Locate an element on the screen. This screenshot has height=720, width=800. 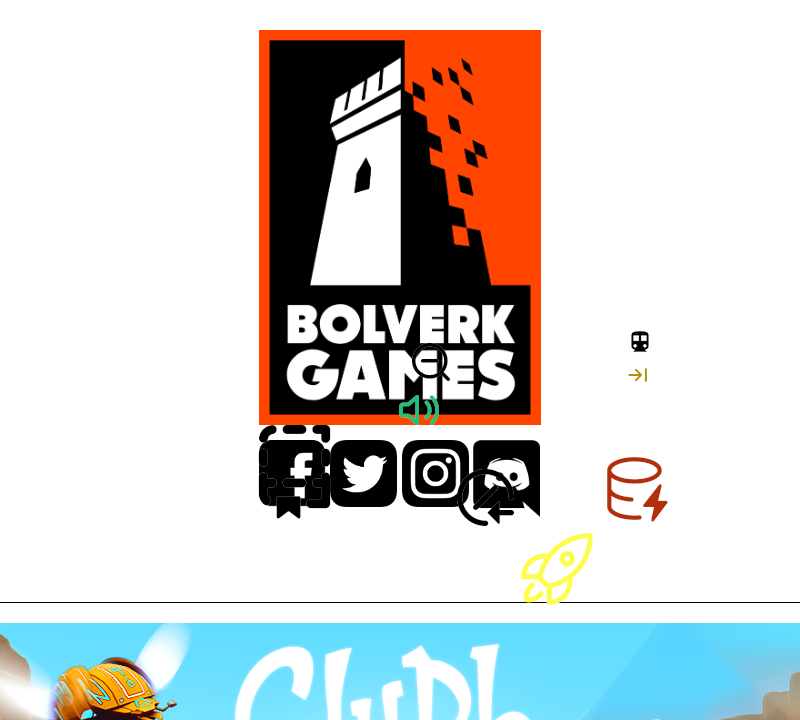
launch or deploy a project is located at coordinates (557, 569).